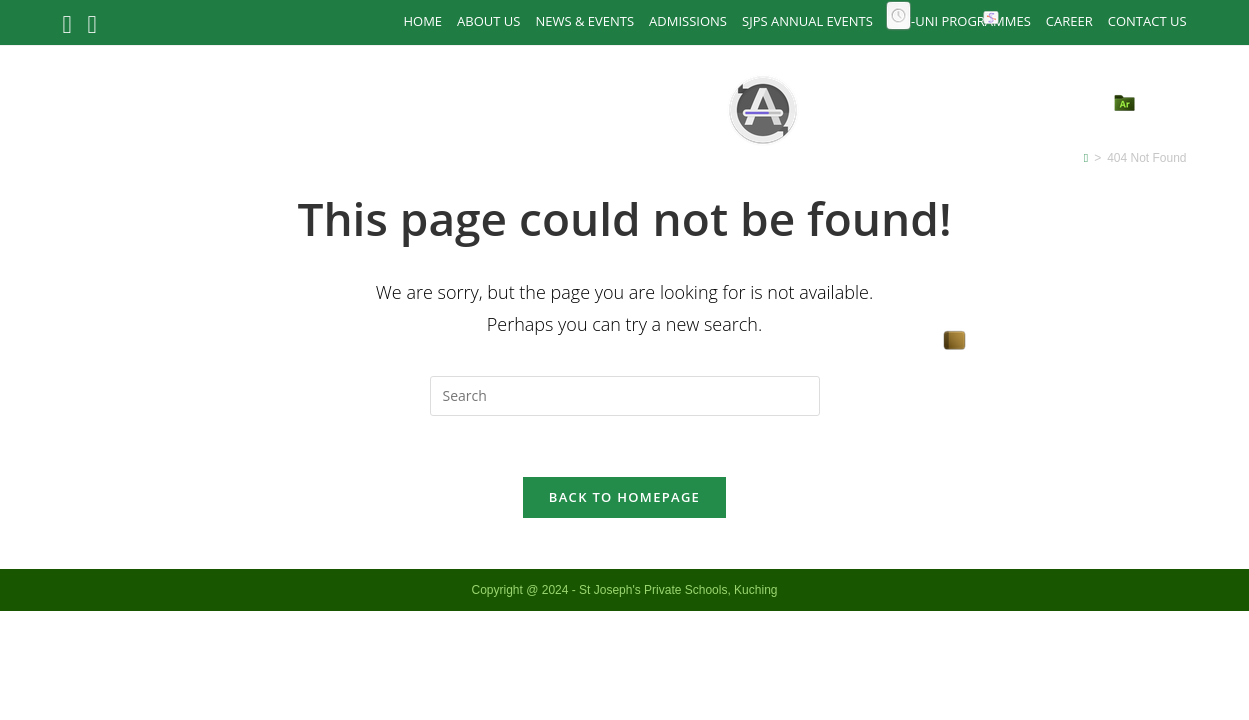 Image resolution: width=1249 pixels, height=720 pixels. I want to click on open adobe aero project files folder, so click(1124, 103).